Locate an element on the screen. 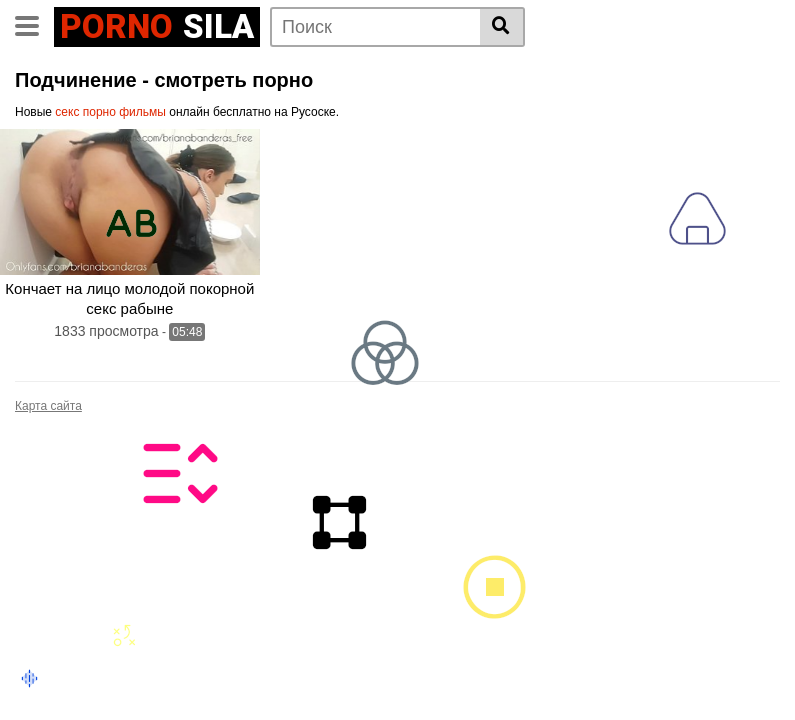 This screenshot has height=720, width=795. select or resize an object is located at coordinates (339, 522).